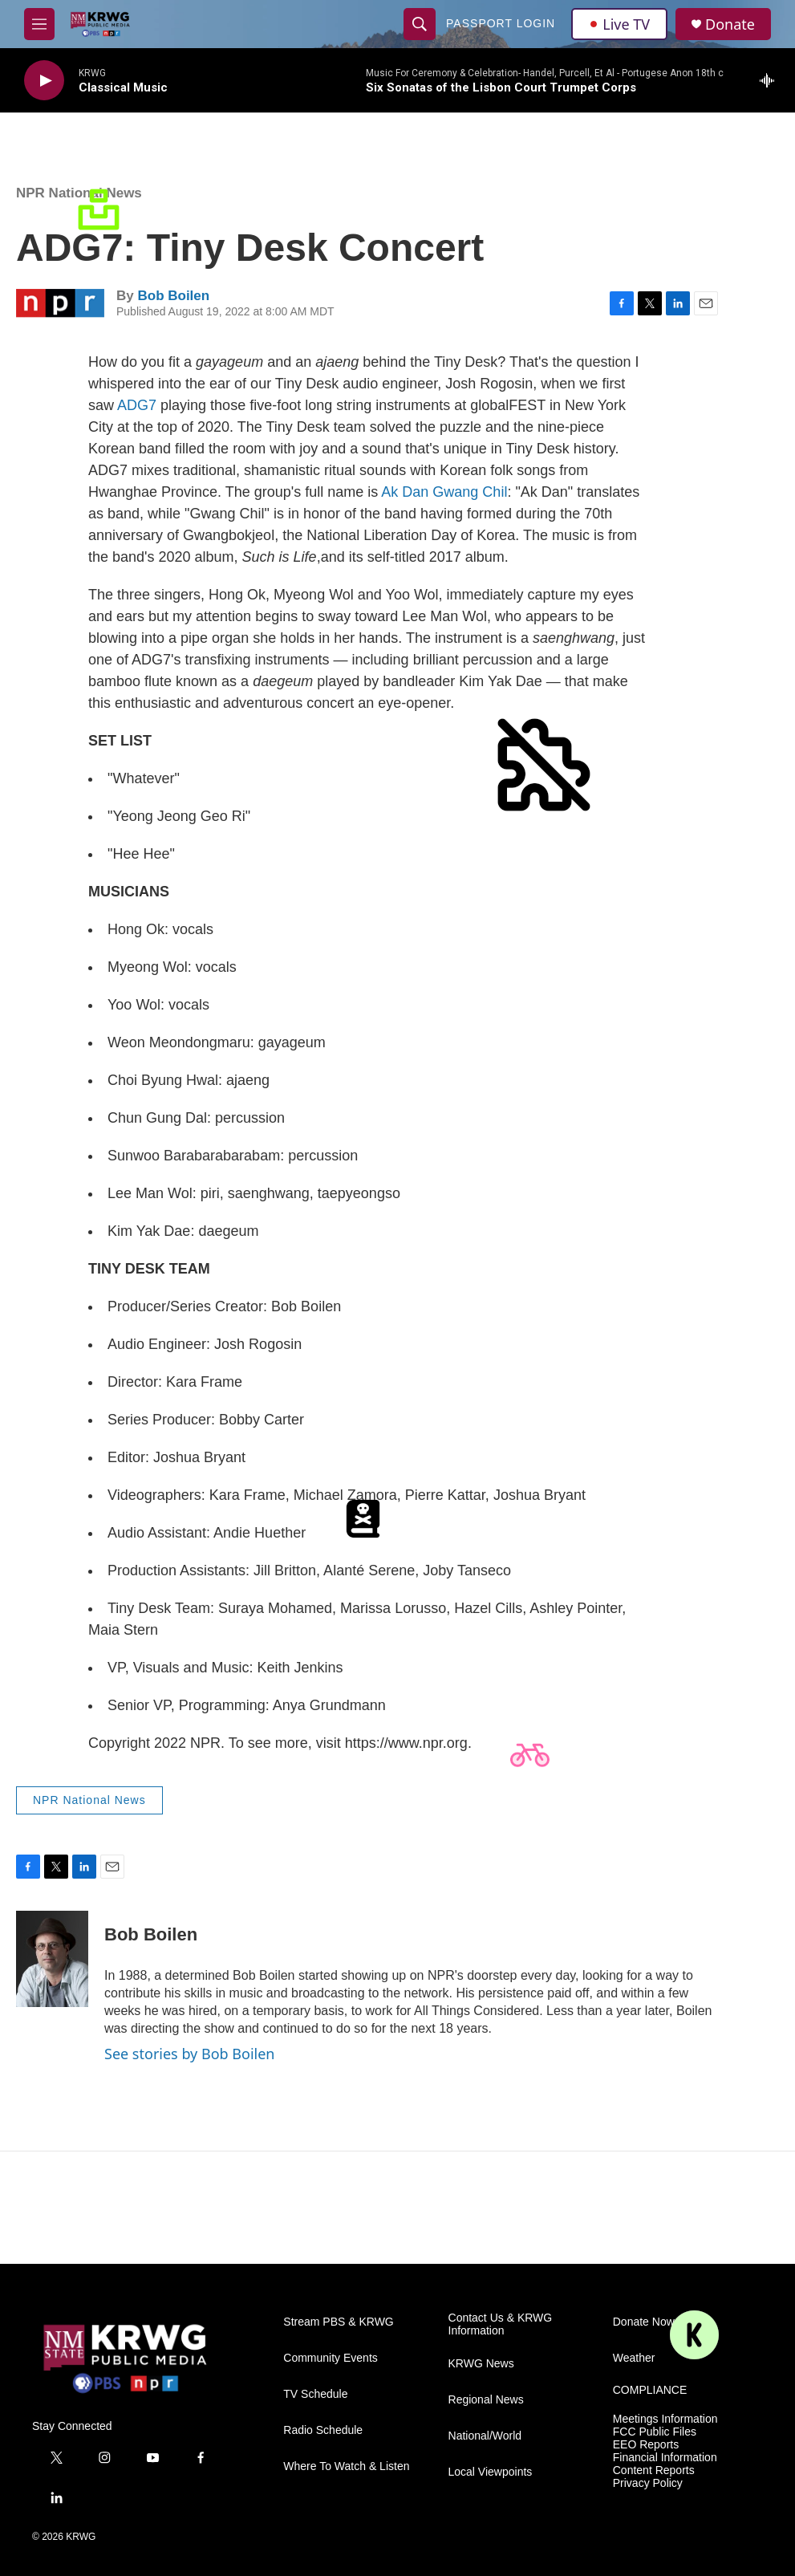 The image size is (795, 2576). I want to click on access bike-sharing or cycling services, so click(529, 1754).